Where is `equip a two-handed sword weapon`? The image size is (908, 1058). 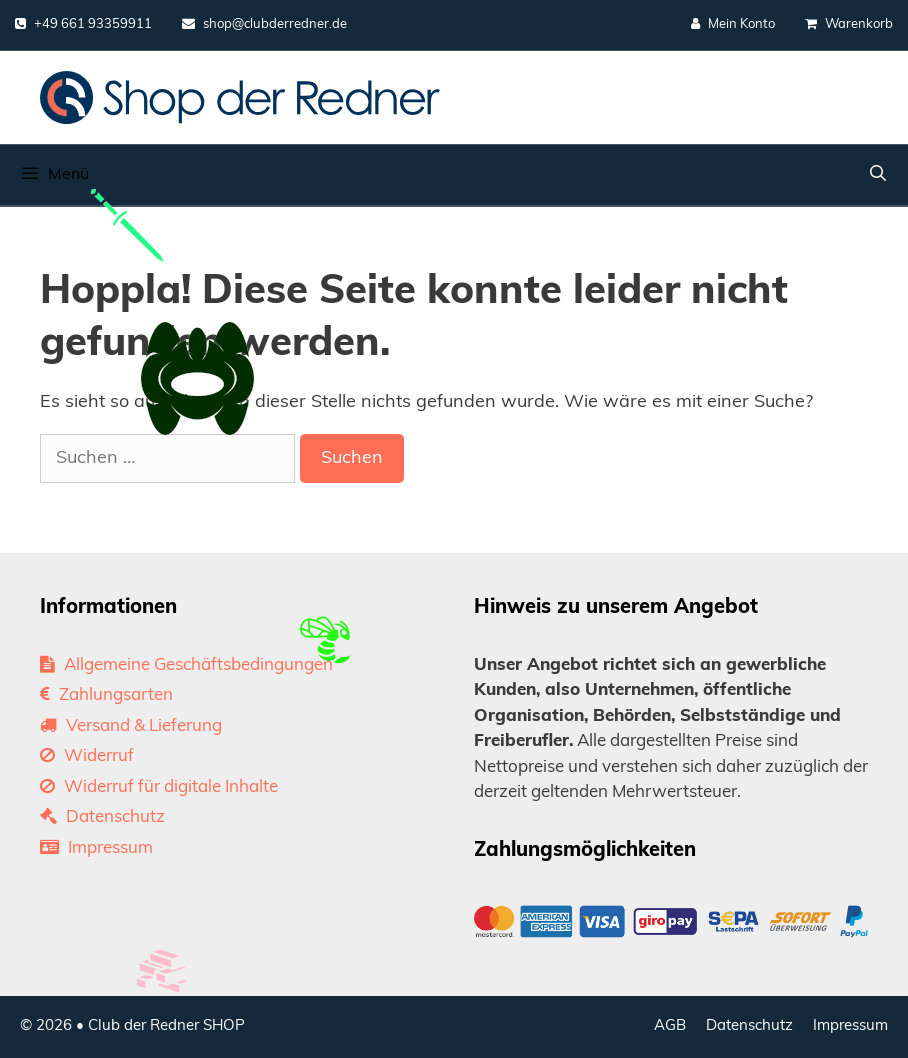
equip a two-handed sword weapon is located at coordinates (127, 225).